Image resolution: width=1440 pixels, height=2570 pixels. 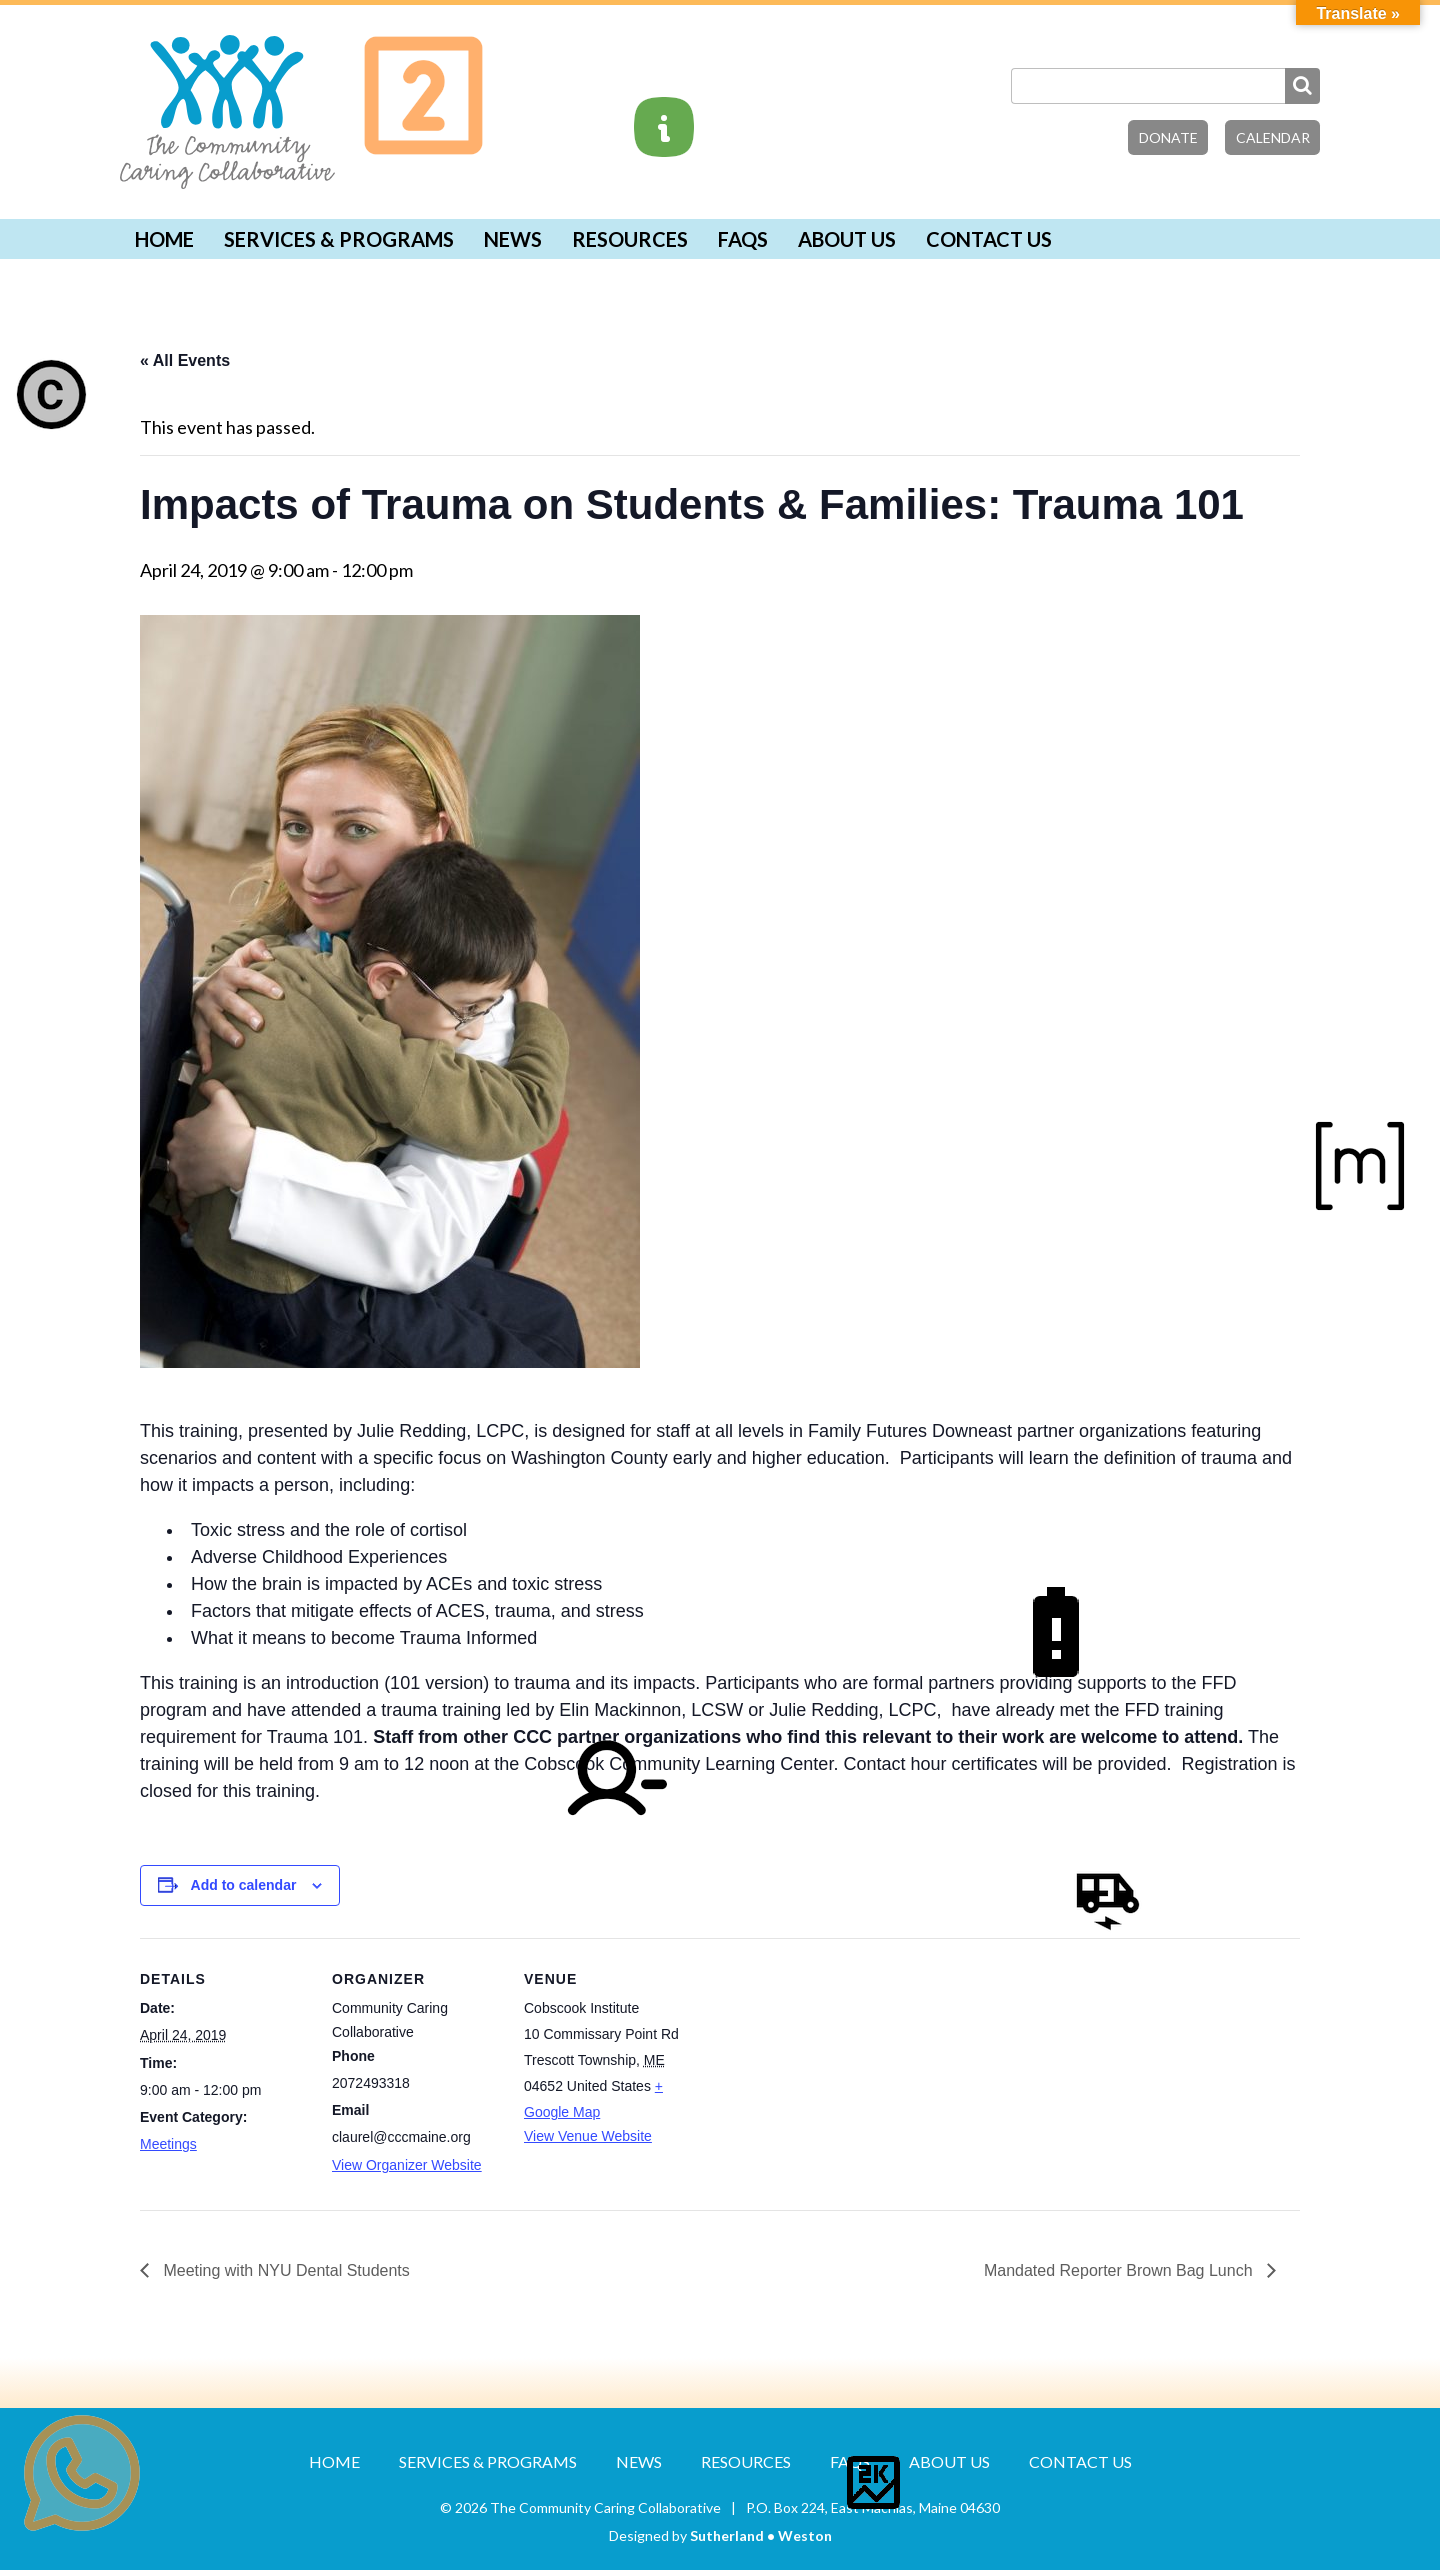 What do you see at coordinates (664, 127) in the screenshot?
I see `view more information or details` at bounding box center [664, 127].